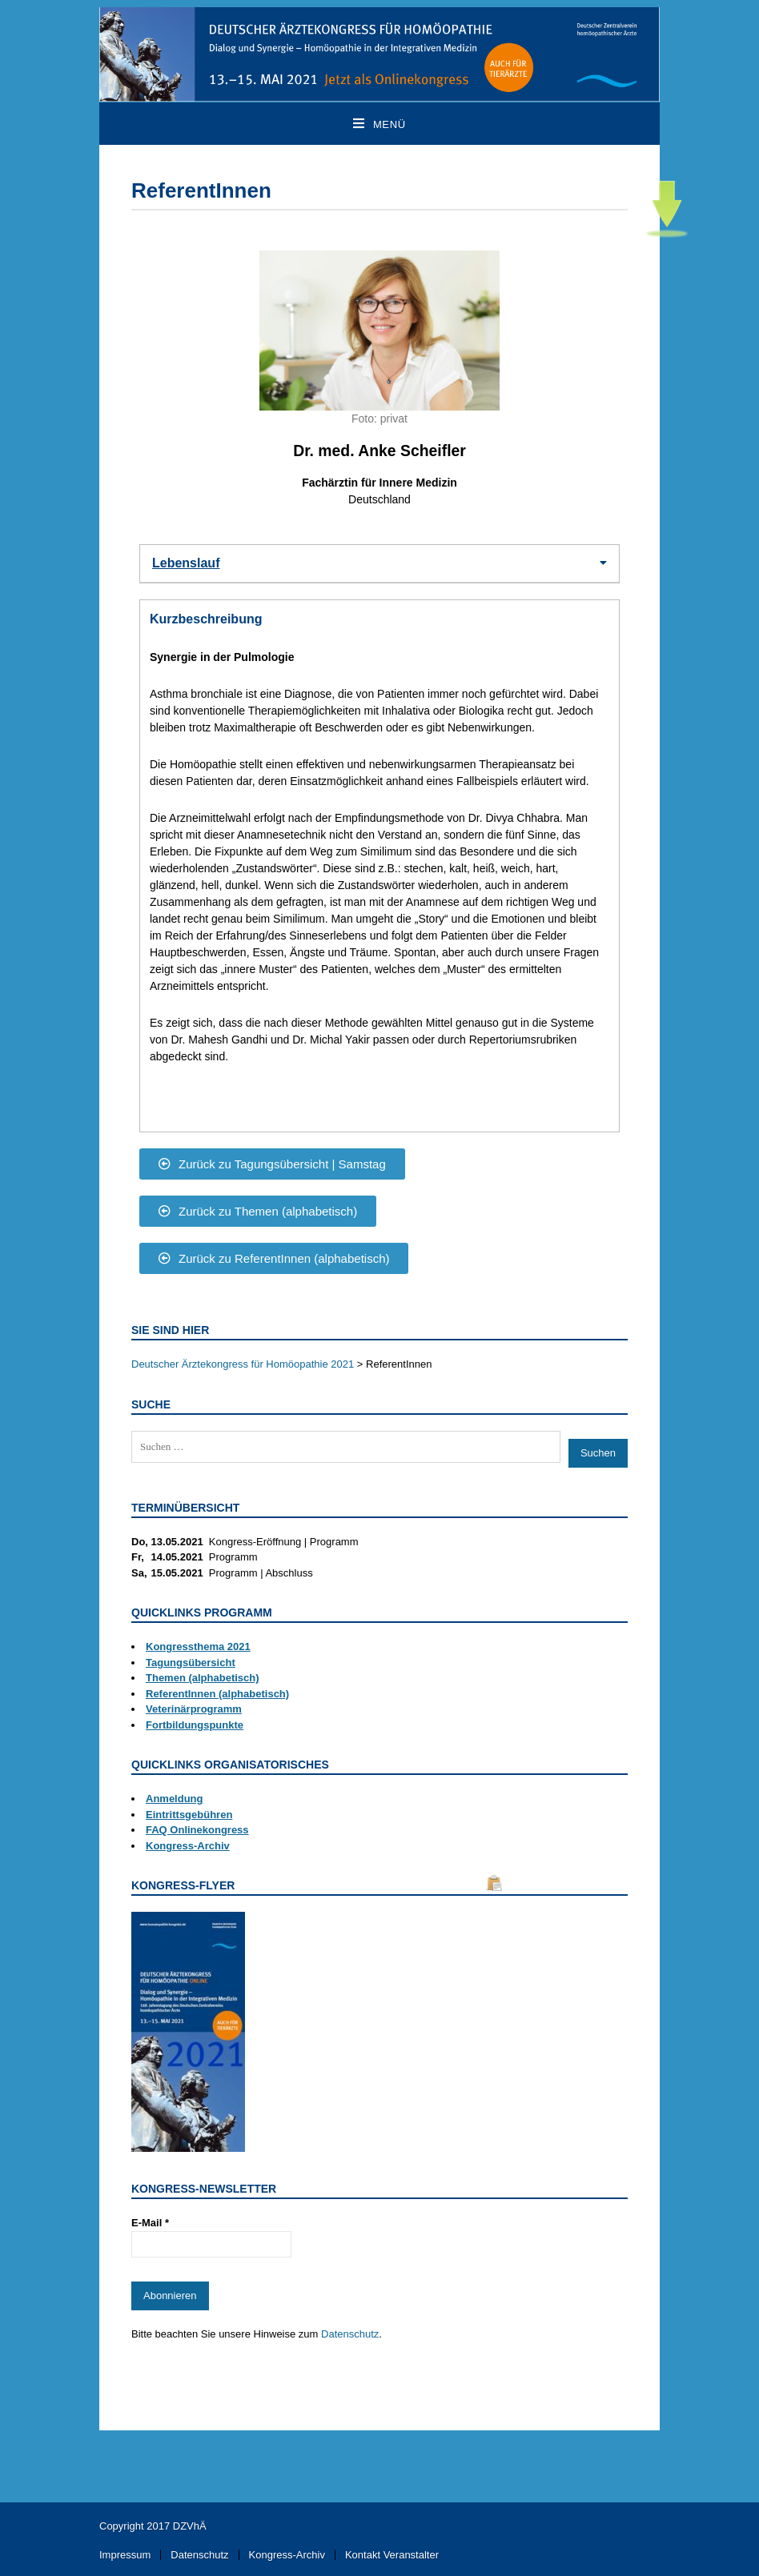  What do you see at coordinates (667, 206) in the screenshot?
I see `save file to disk` at bounding box center [667, 206].